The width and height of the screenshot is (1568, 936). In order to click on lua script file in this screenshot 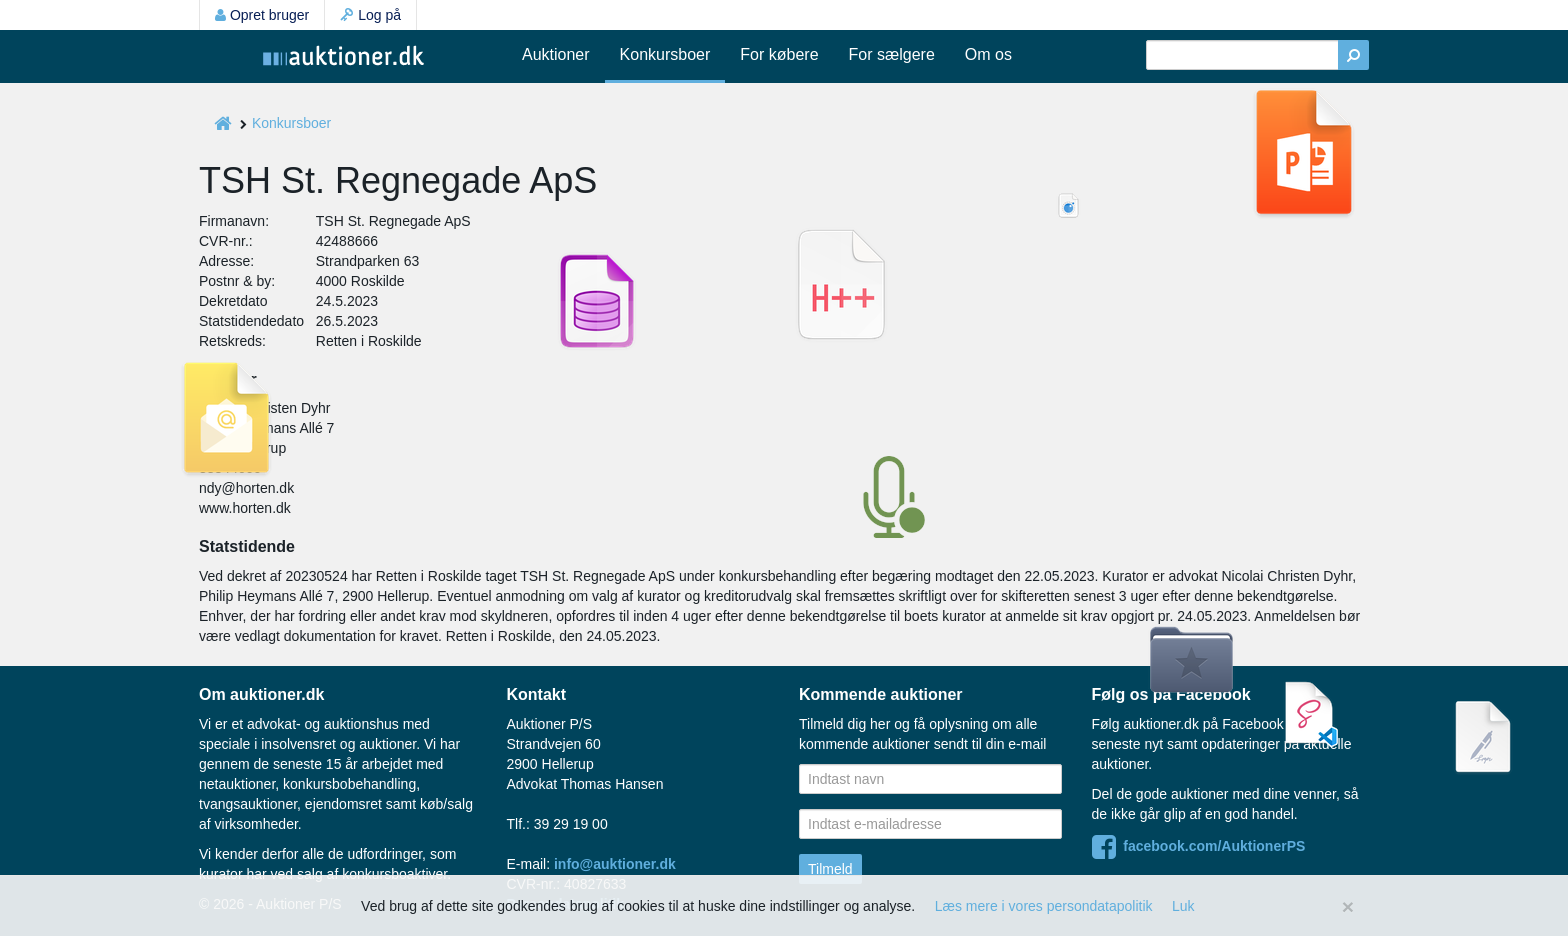, I will do `click(1068, 205)`.